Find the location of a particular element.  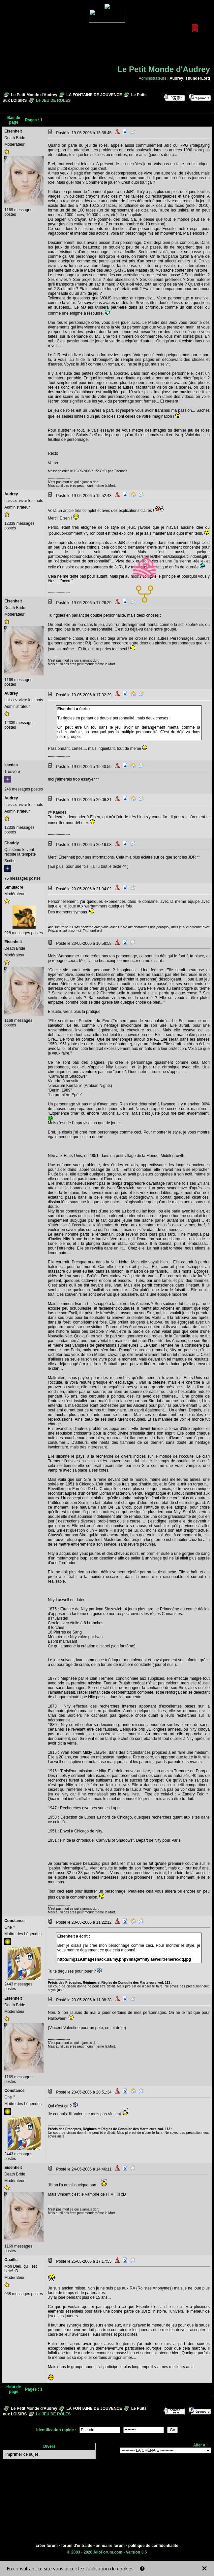

save item to bookmarks is located at coordinates (195, 28).